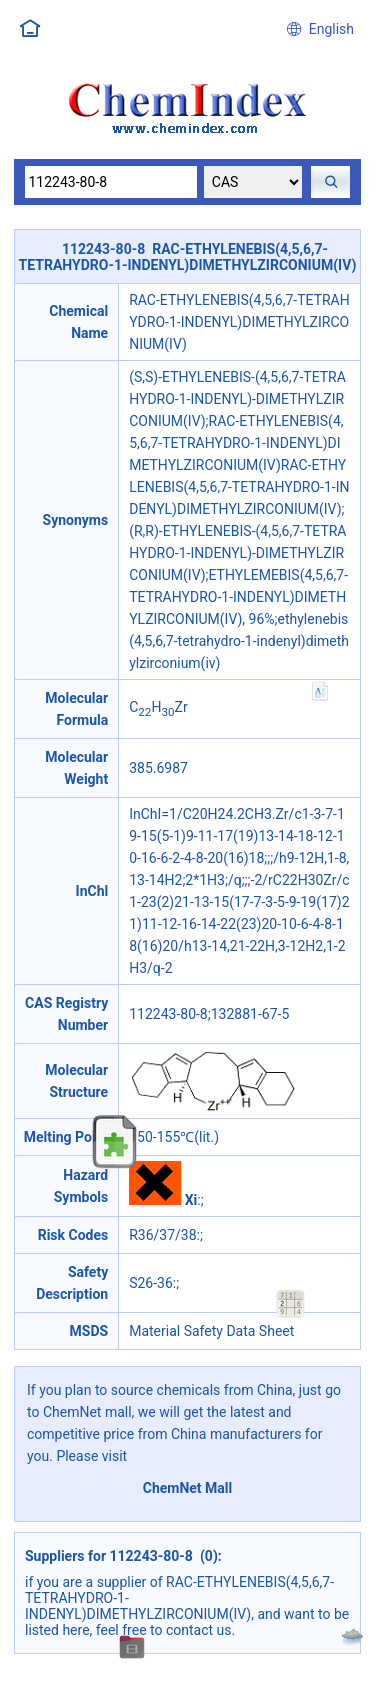 The height and width of the screenshot is (1697, 375). I want to click on open sudoku puzzle game, so click(290, 1303).